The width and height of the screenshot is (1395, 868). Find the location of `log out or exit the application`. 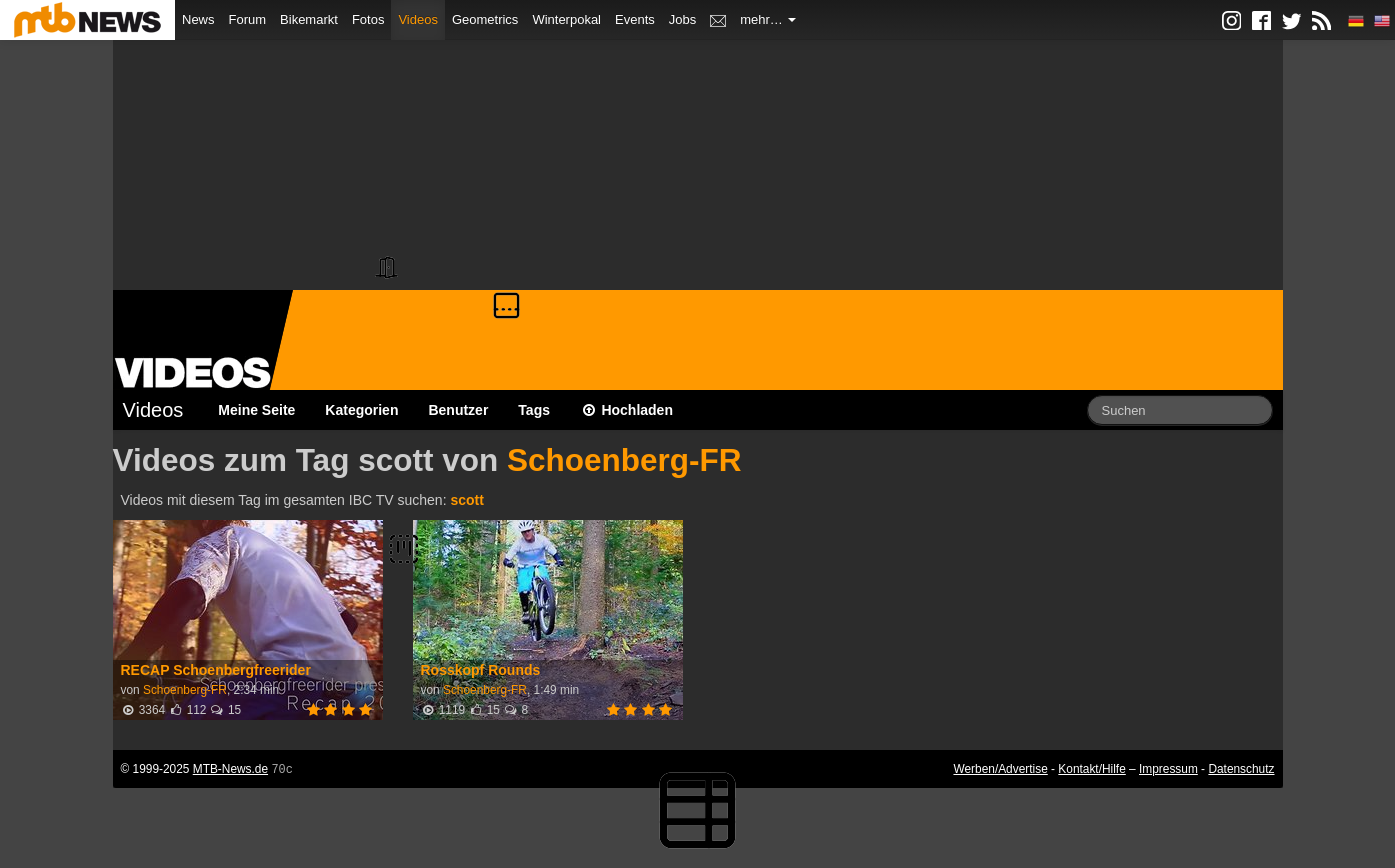

log out or exit the application is located at coordinates (386, 267).